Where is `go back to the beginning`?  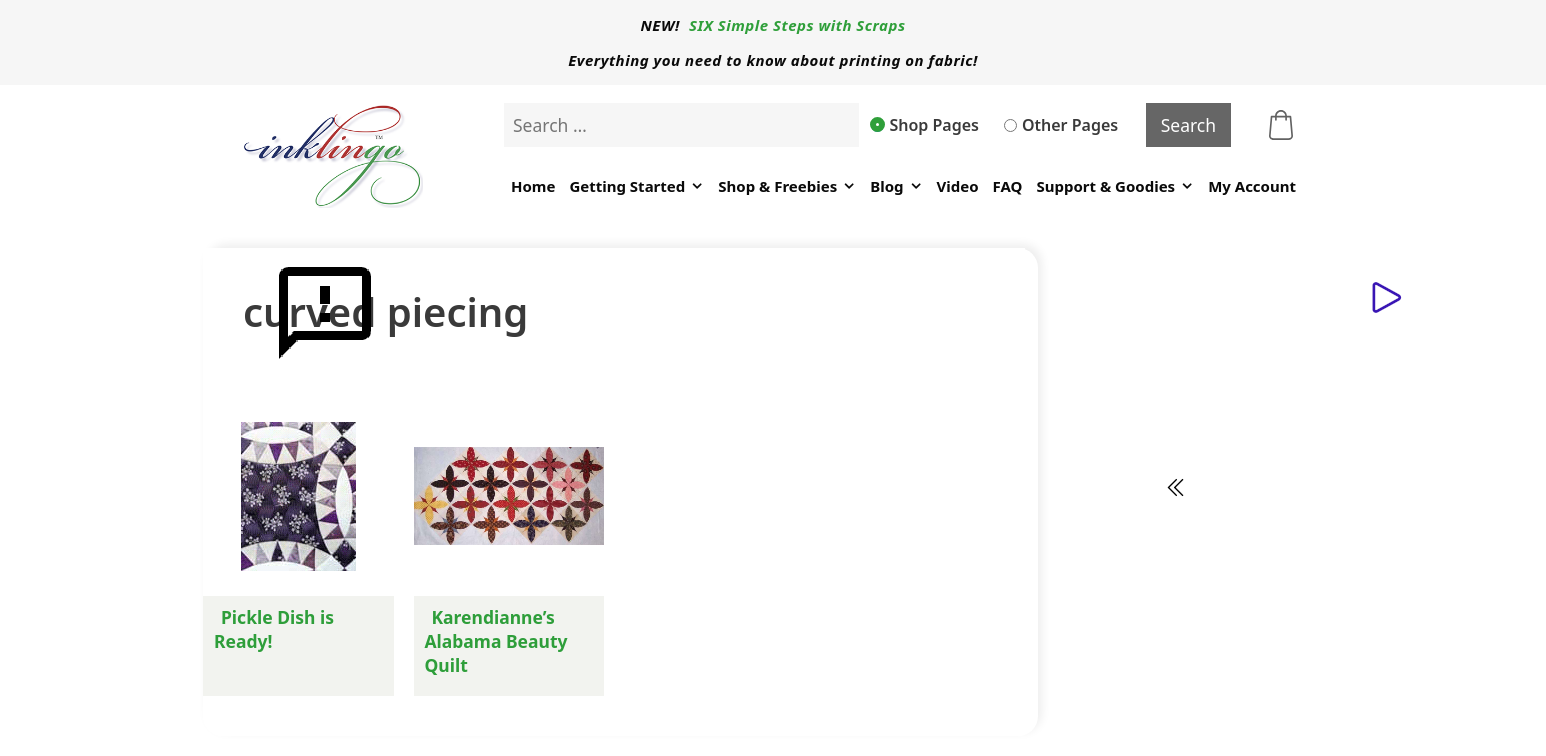
go back to the beginning is located at coordinates (1175, 487).